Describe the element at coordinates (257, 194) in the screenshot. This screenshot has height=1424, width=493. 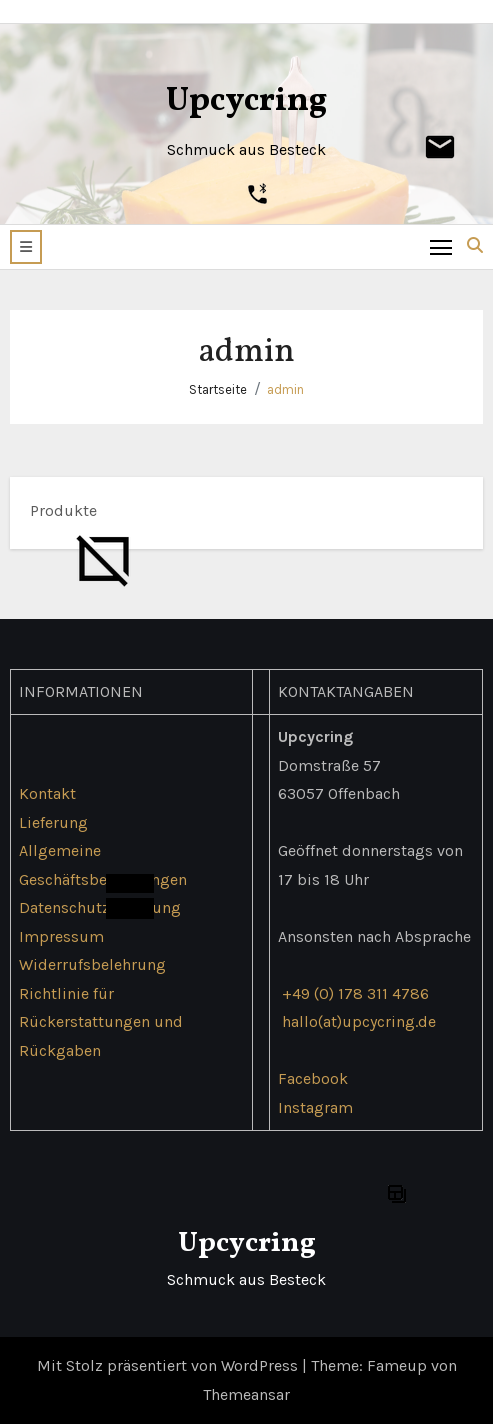
I see `phone call connected via bluetooth speaker` at that location.